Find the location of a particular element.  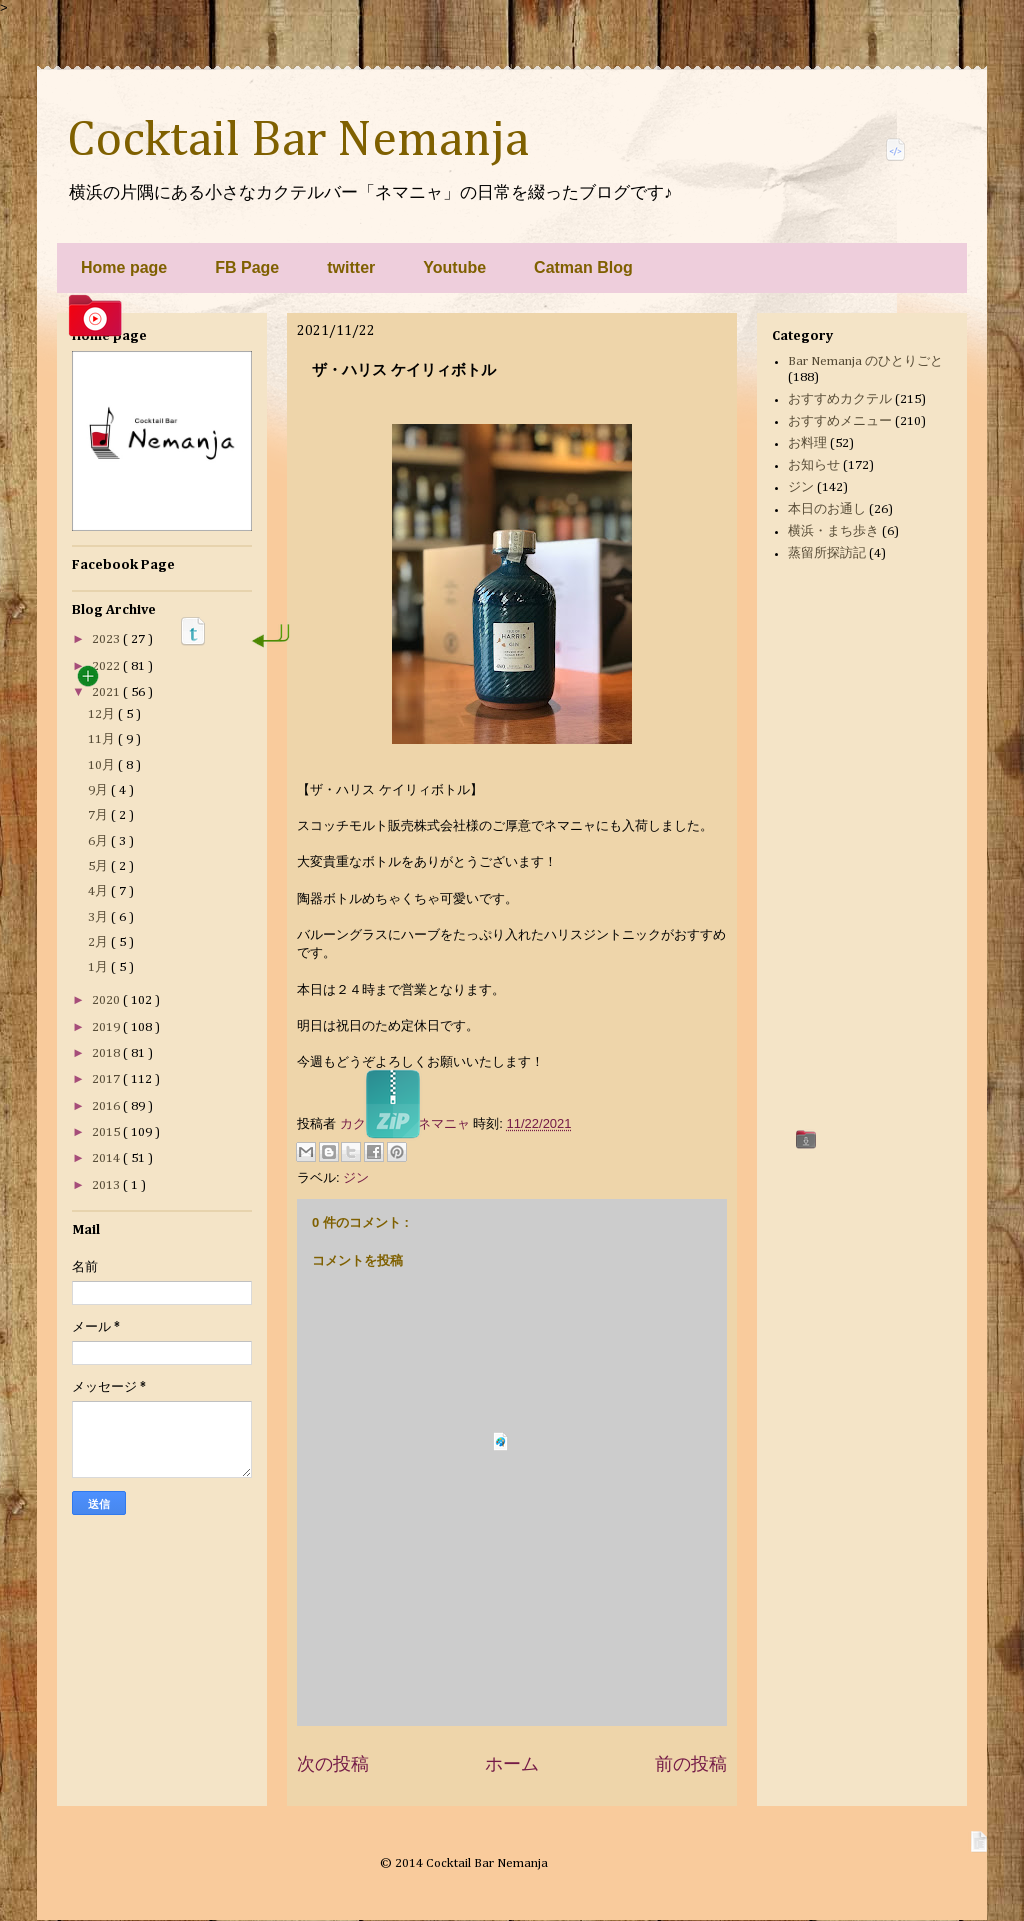

open file in paint application is located at coordinates (500, 1441).